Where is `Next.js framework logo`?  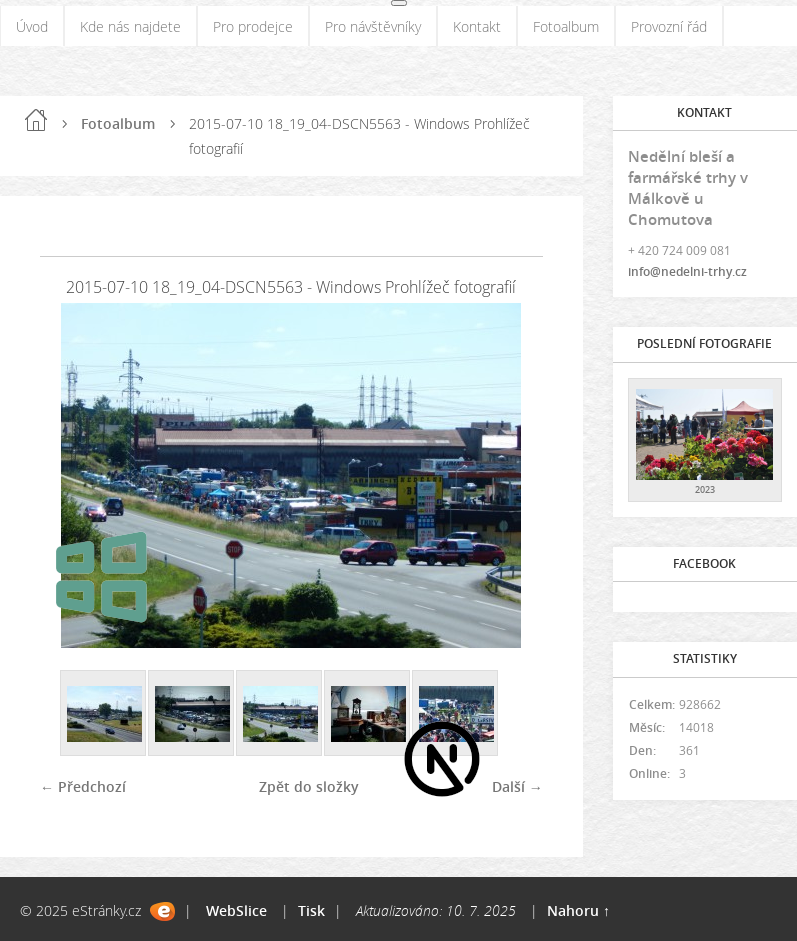 Next.js framework logo is located at coordinates (442, 759).